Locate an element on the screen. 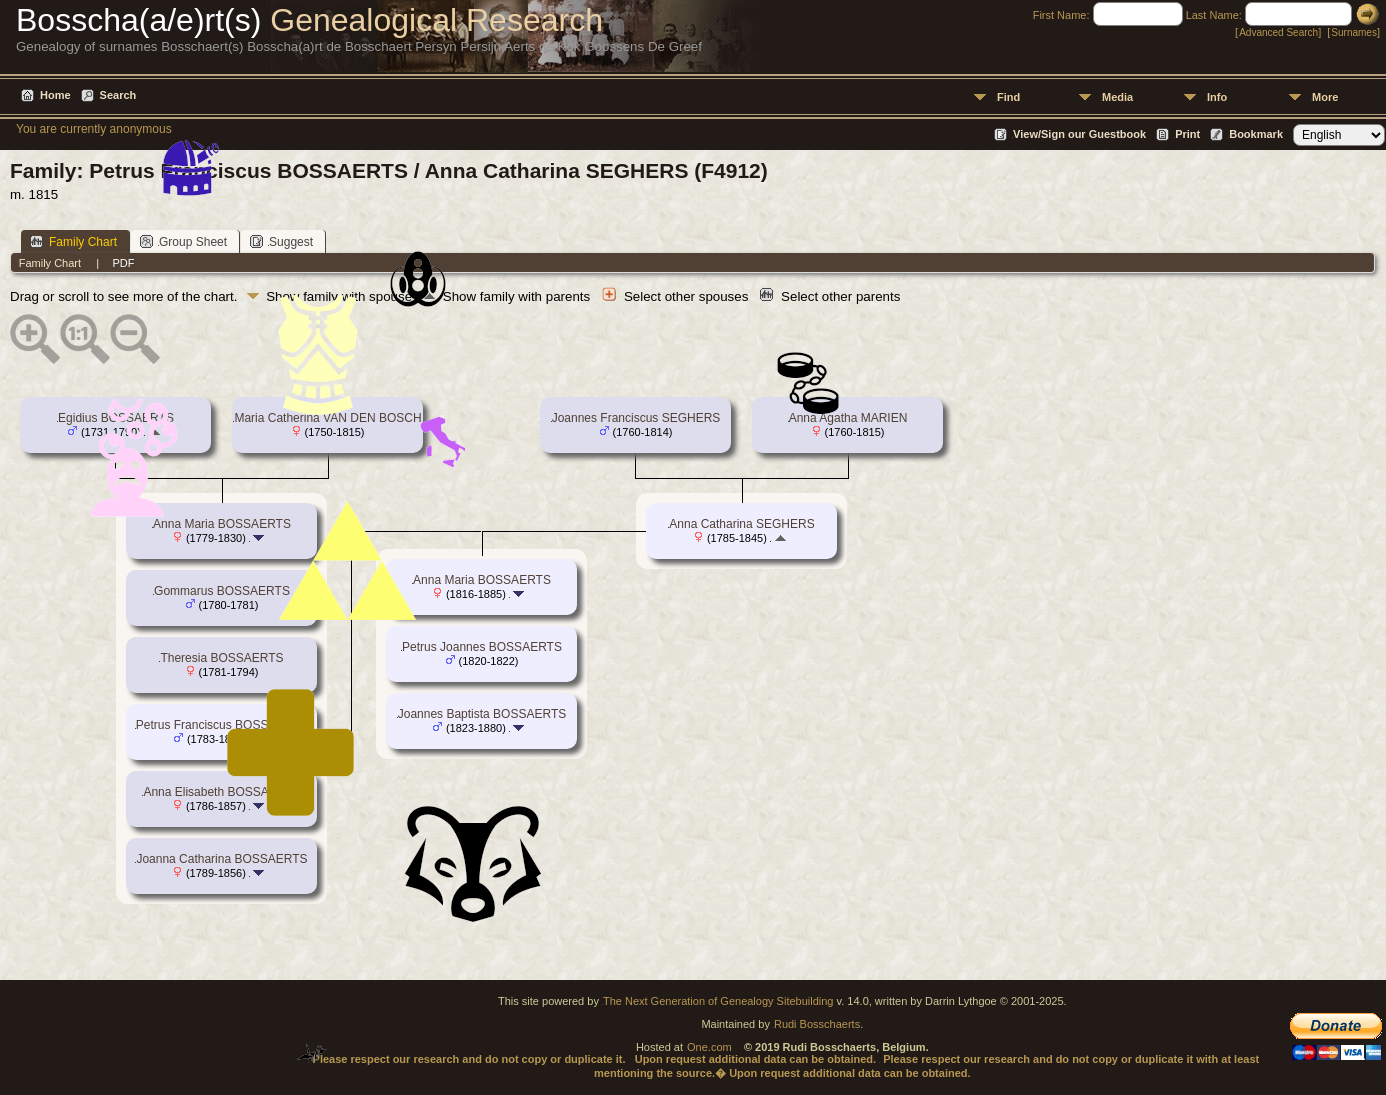  access astronomy or stargazing features is located at coordinates (191, 164).